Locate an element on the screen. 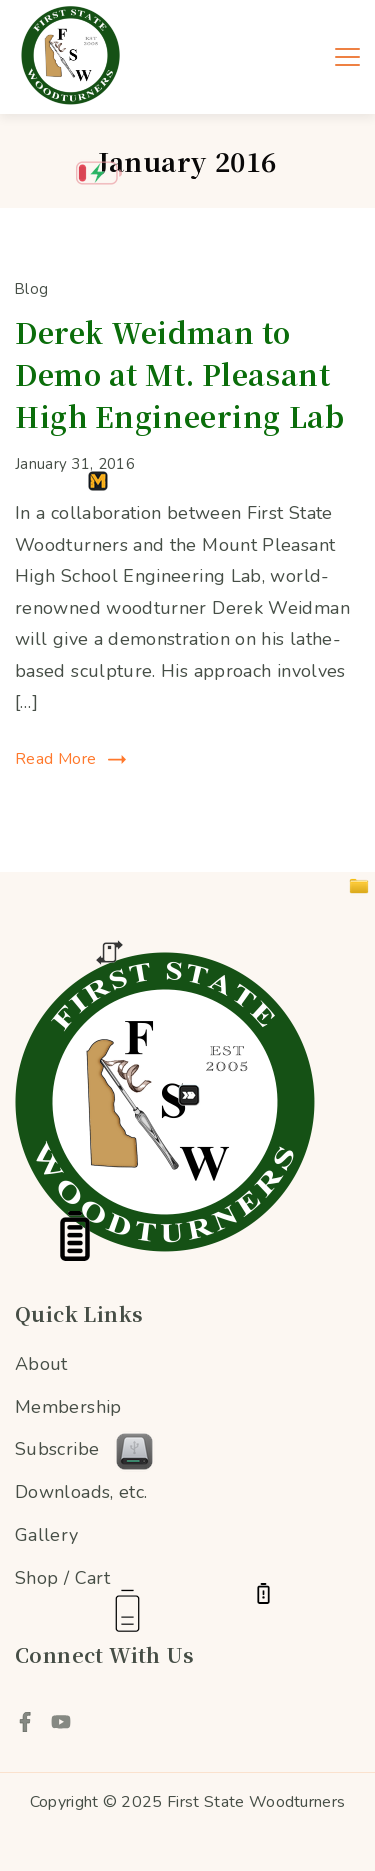  battery at medium charge level is located at coordinates (127, 1611).